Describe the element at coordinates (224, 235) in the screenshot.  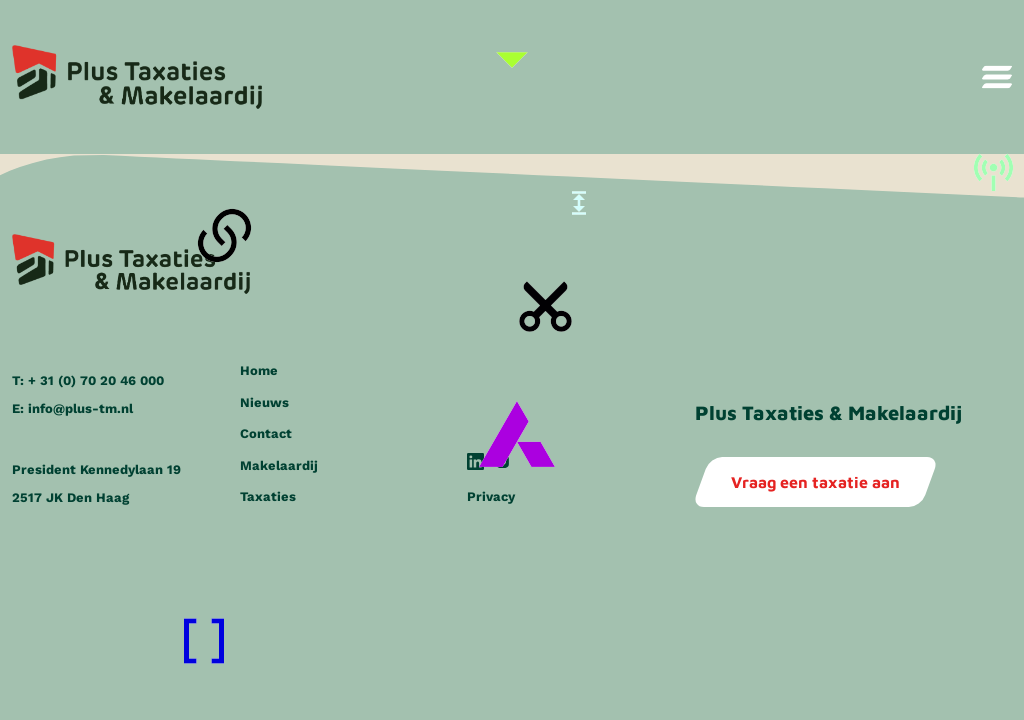
I see `view linked items or connections` at that location.